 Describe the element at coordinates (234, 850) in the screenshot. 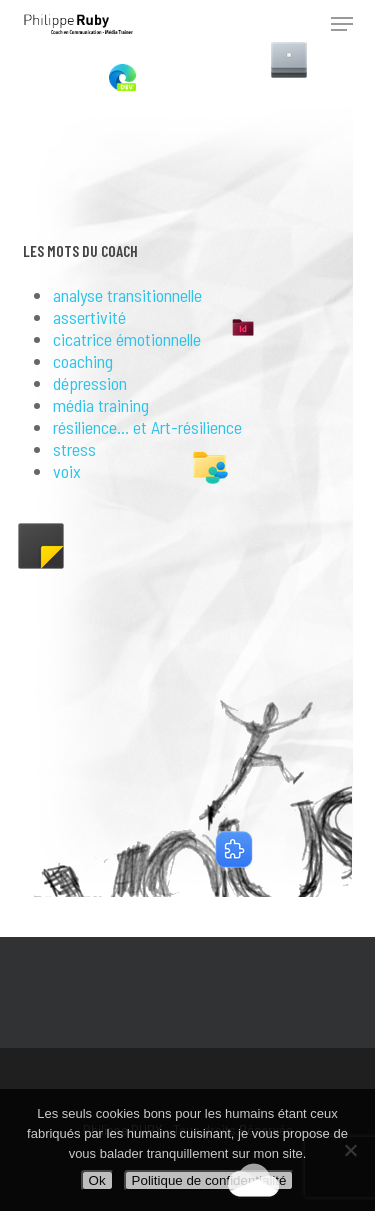

I see `manage plugin or extension settings` at that location.